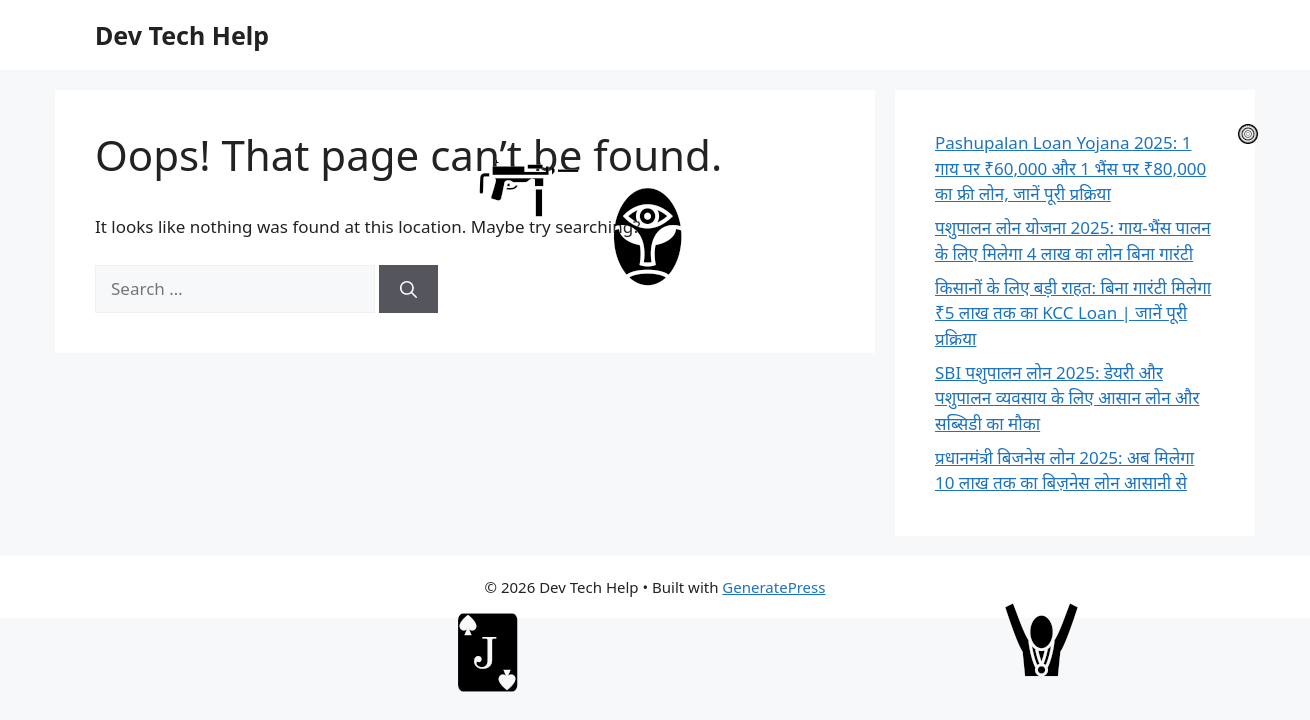 Image resolution: width=1310 pixels, height=720 pixels. I want to click on select the grease gun weapon, so click(529, 188).